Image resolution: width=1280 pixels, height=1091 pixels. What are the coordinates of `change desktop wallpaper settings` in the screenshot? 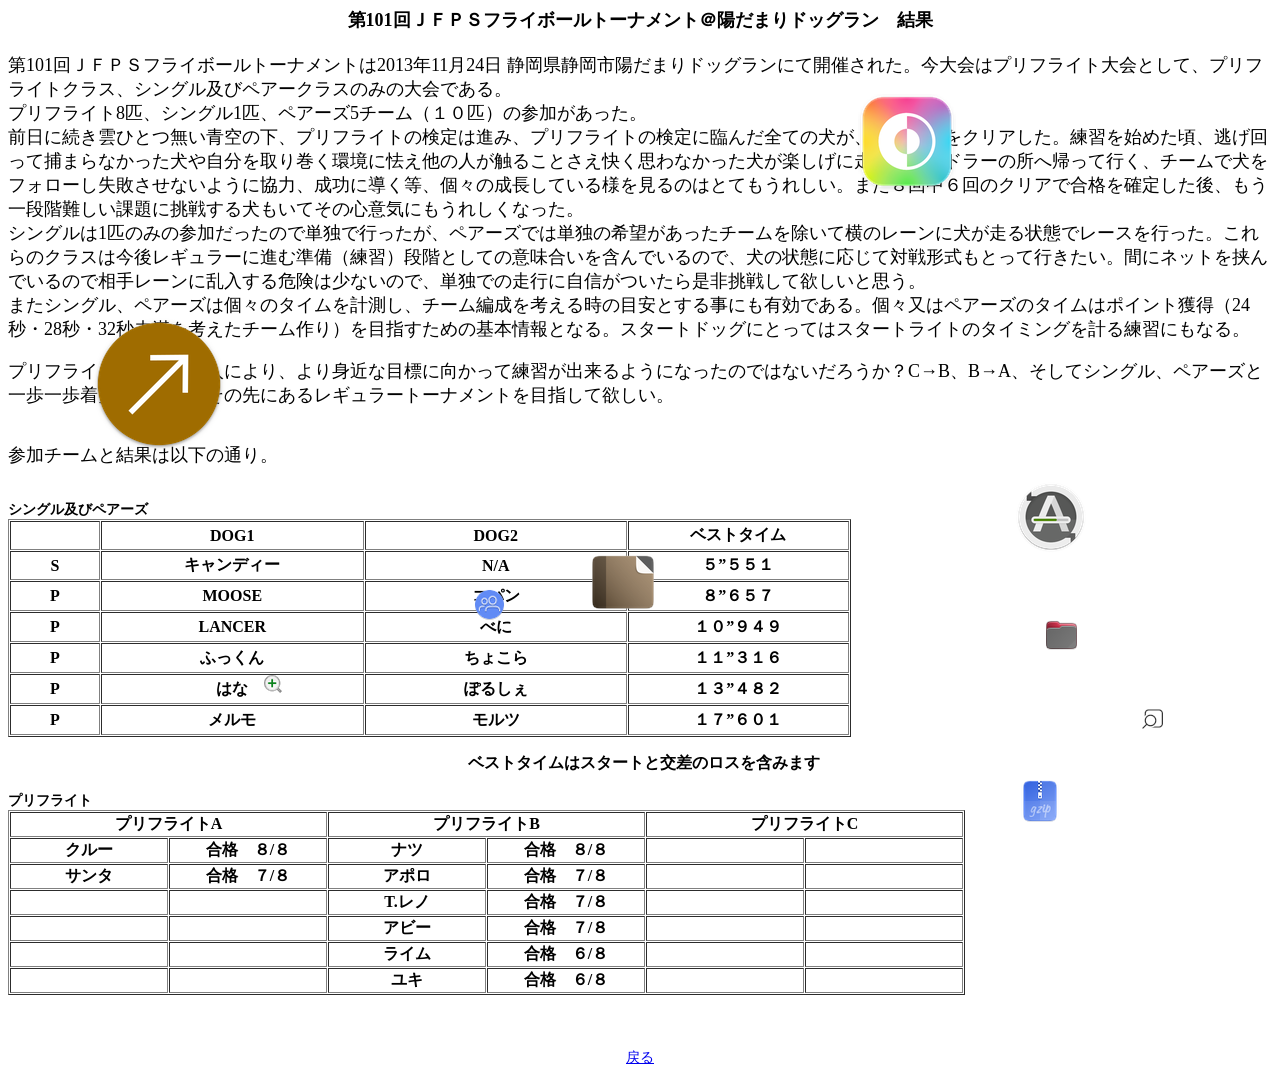 It's located at (623, 580).